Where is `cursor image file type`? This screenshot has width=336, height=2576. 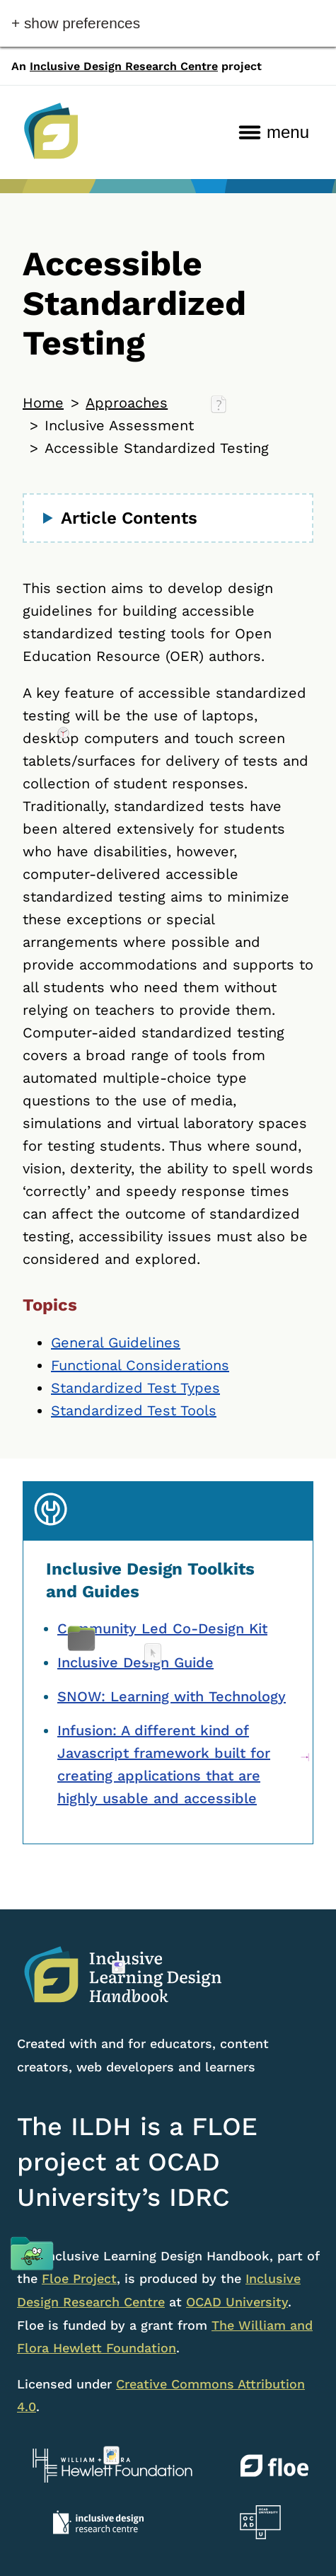 cursor image file type is located at coordinates (153, 1653).